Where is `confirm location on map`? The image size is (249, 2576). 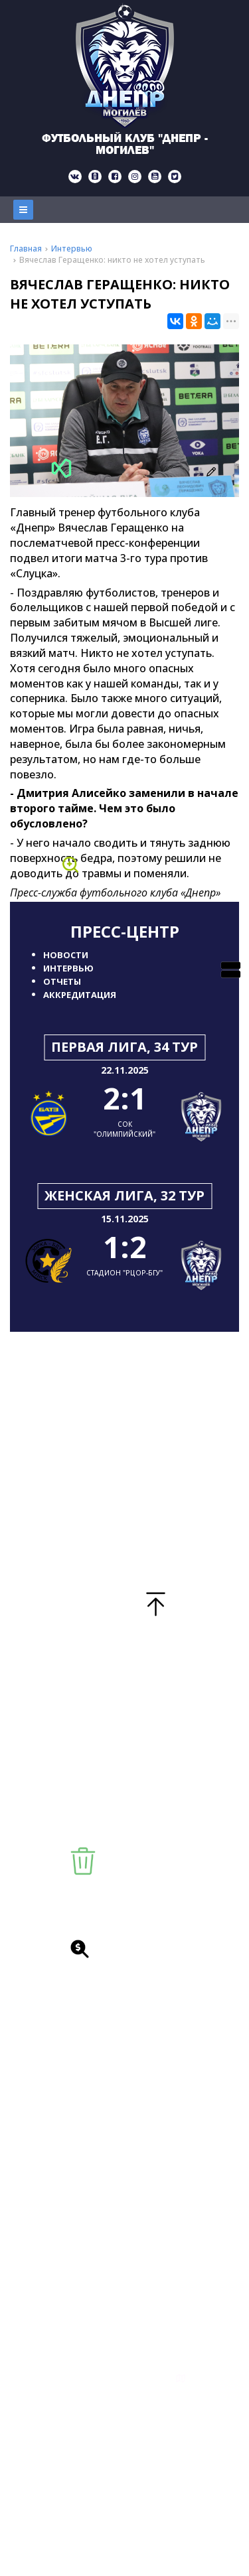
confirm location on map is located at coordinates (181, 2378).